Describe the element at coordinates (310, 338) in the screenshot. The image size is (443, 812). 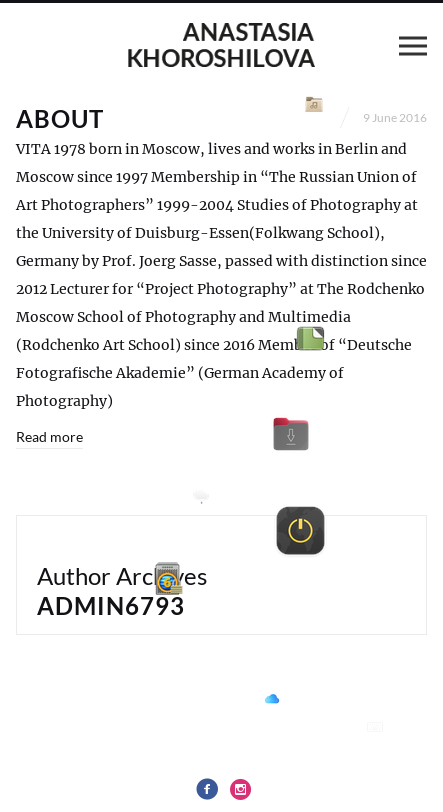
I see `change desktop wallpaper settings` at that location.